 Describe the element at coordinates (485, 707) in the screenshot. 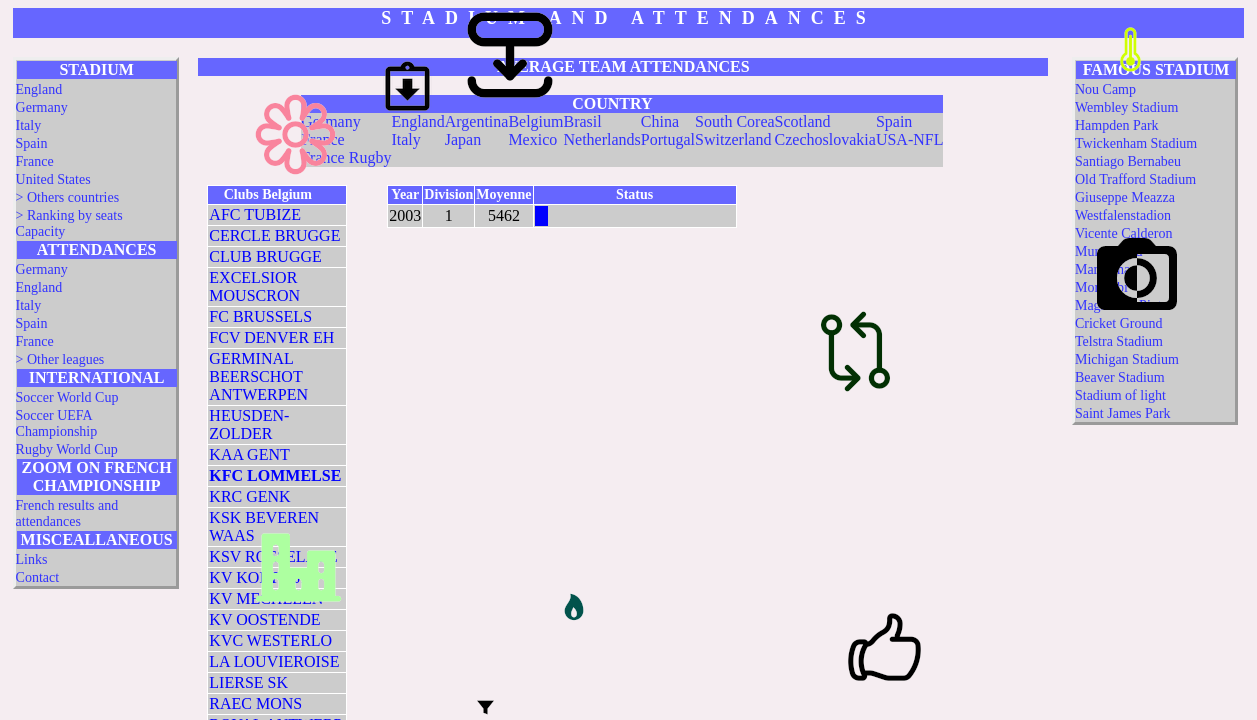

I see `filter or sort content` at that location.